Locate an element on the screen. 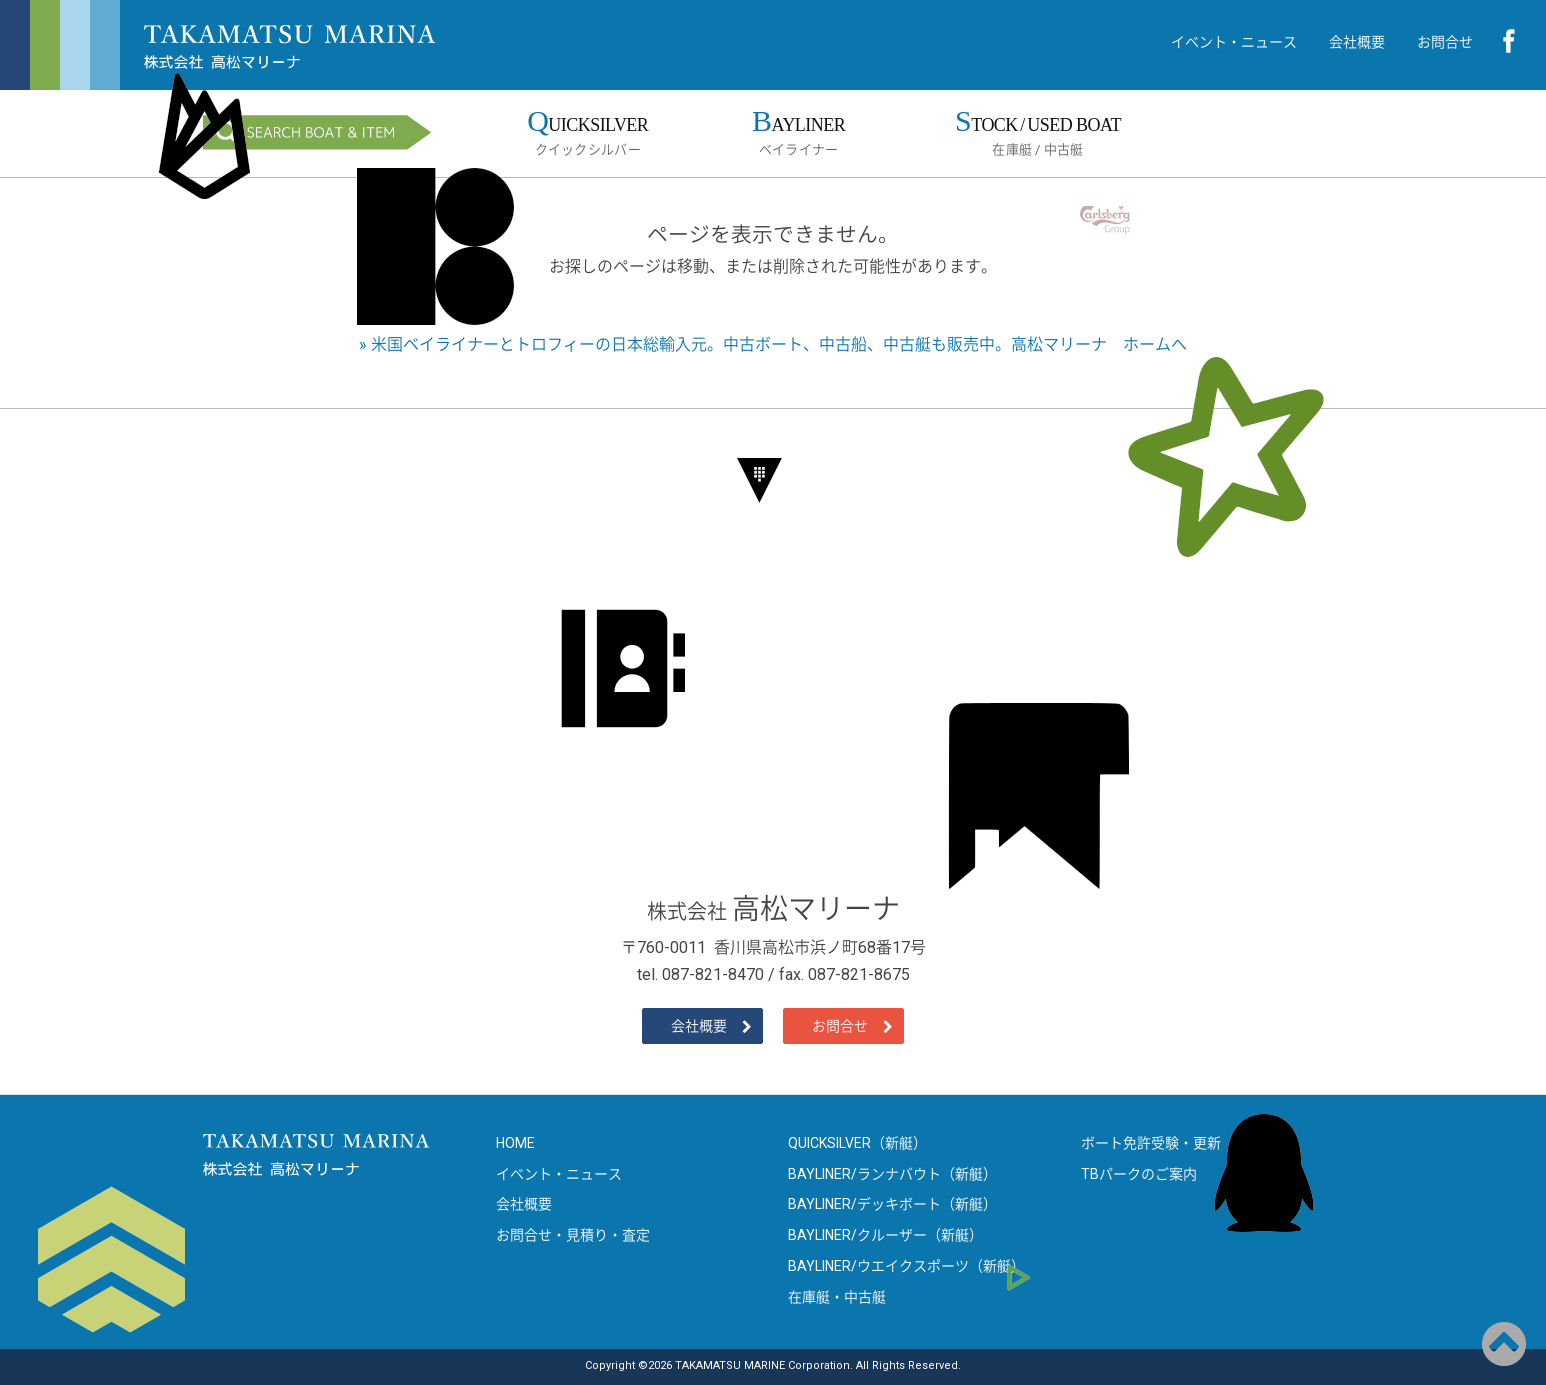  open QQ messaging app is located at coordinates (1264, 1173).